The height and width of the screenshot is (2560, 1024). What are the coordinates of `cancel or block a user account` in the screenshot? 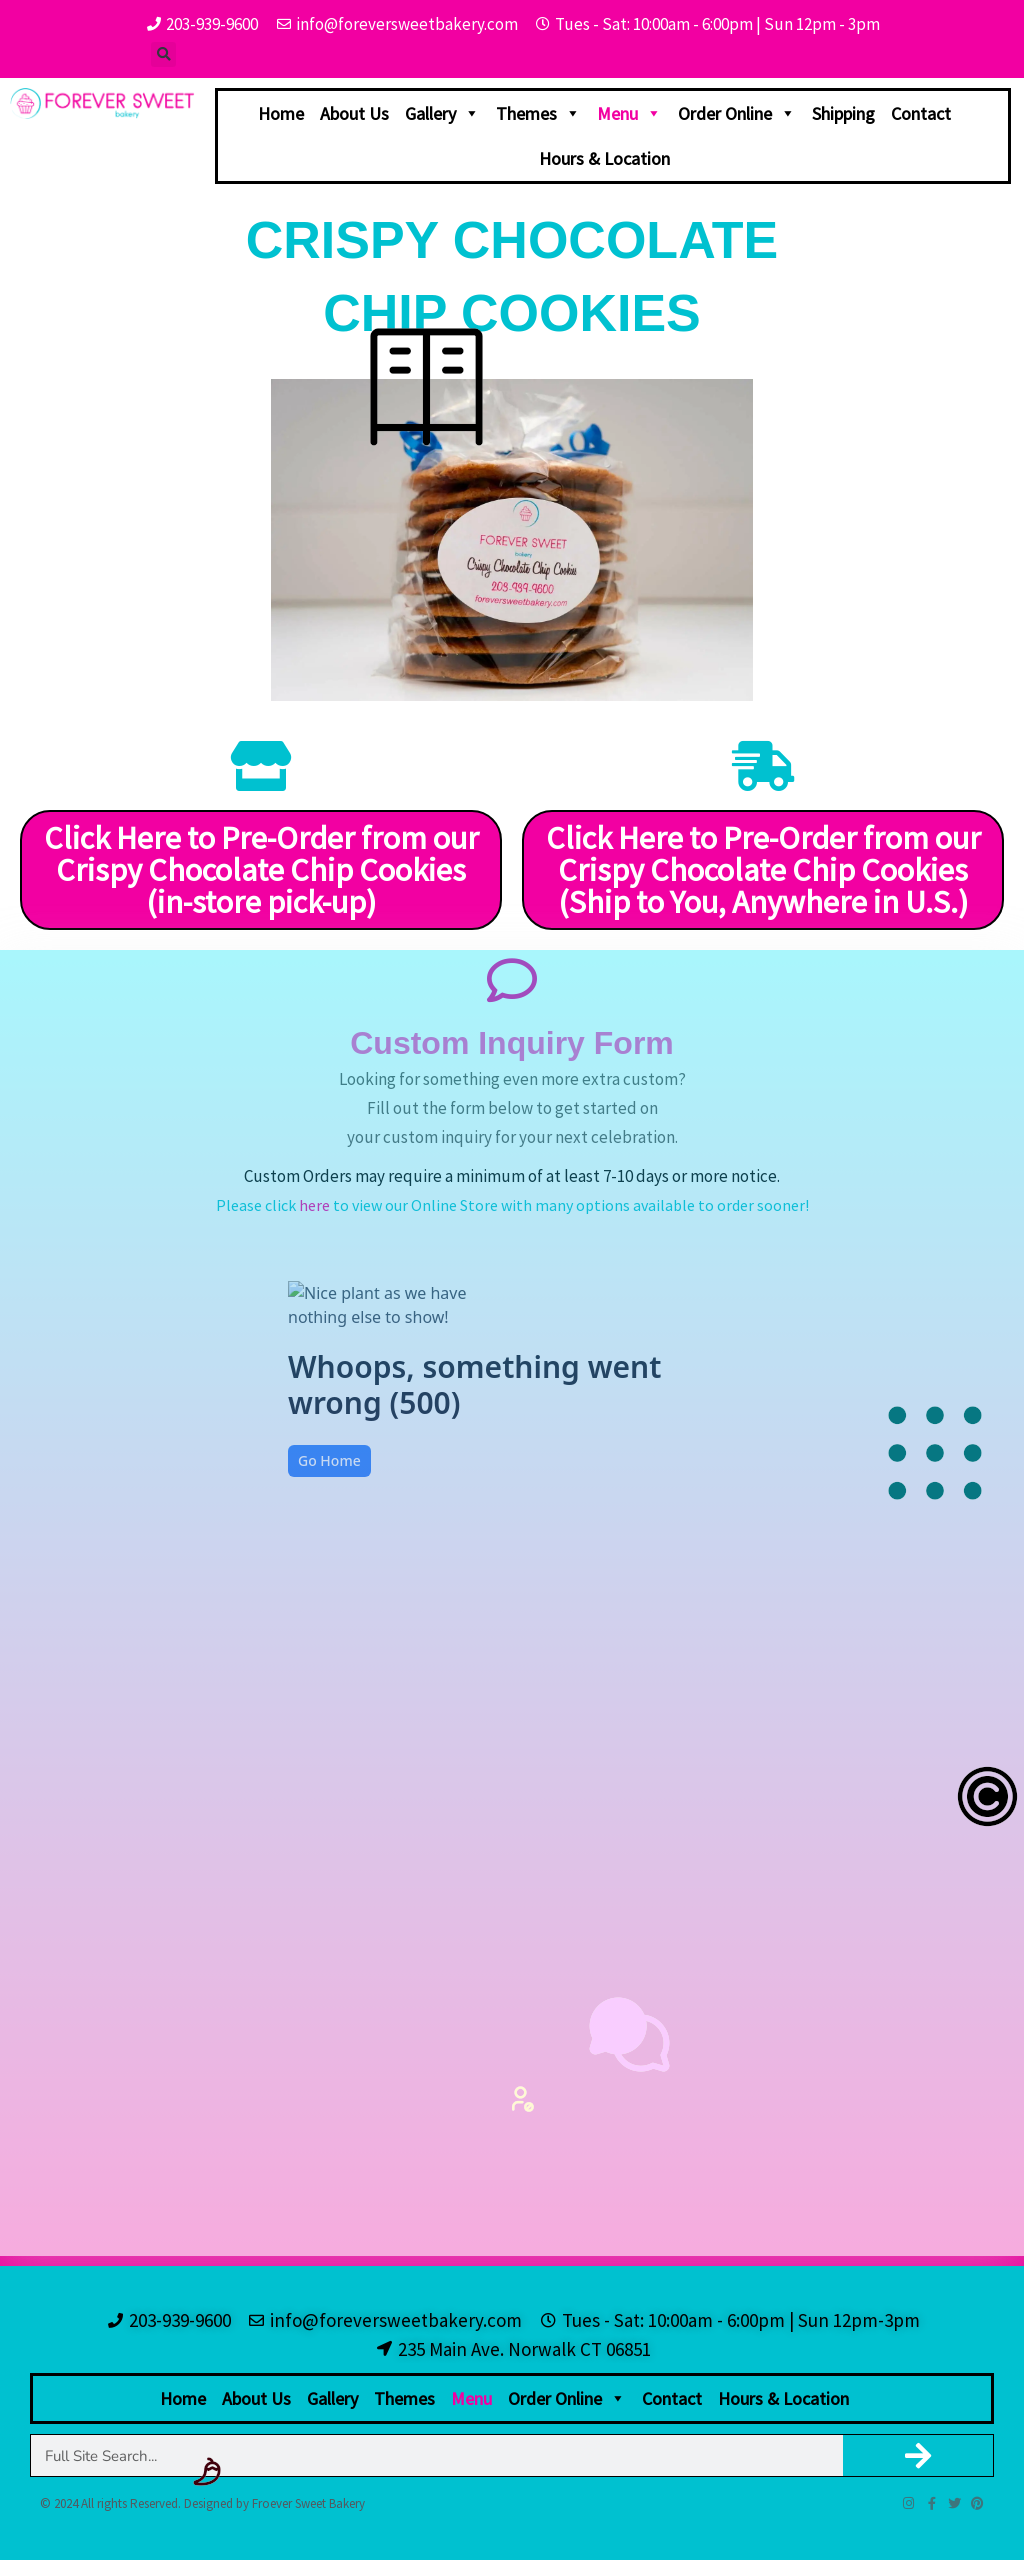 It's located at (520, 2098).